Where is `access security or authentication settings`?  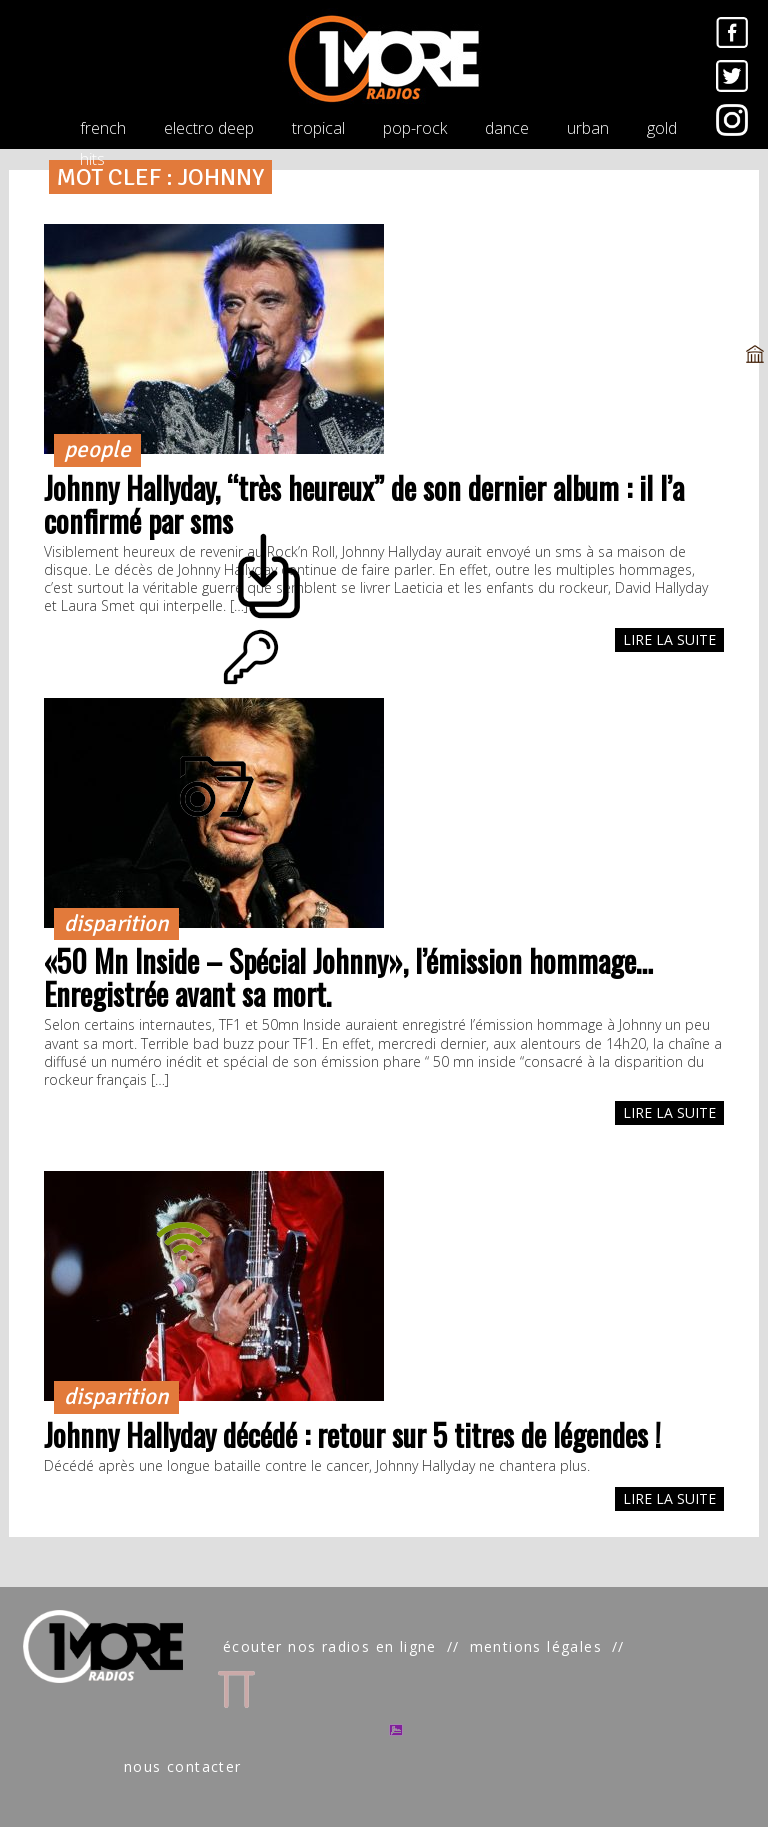
access security or authentication settings is located at coordinates (251, 657).